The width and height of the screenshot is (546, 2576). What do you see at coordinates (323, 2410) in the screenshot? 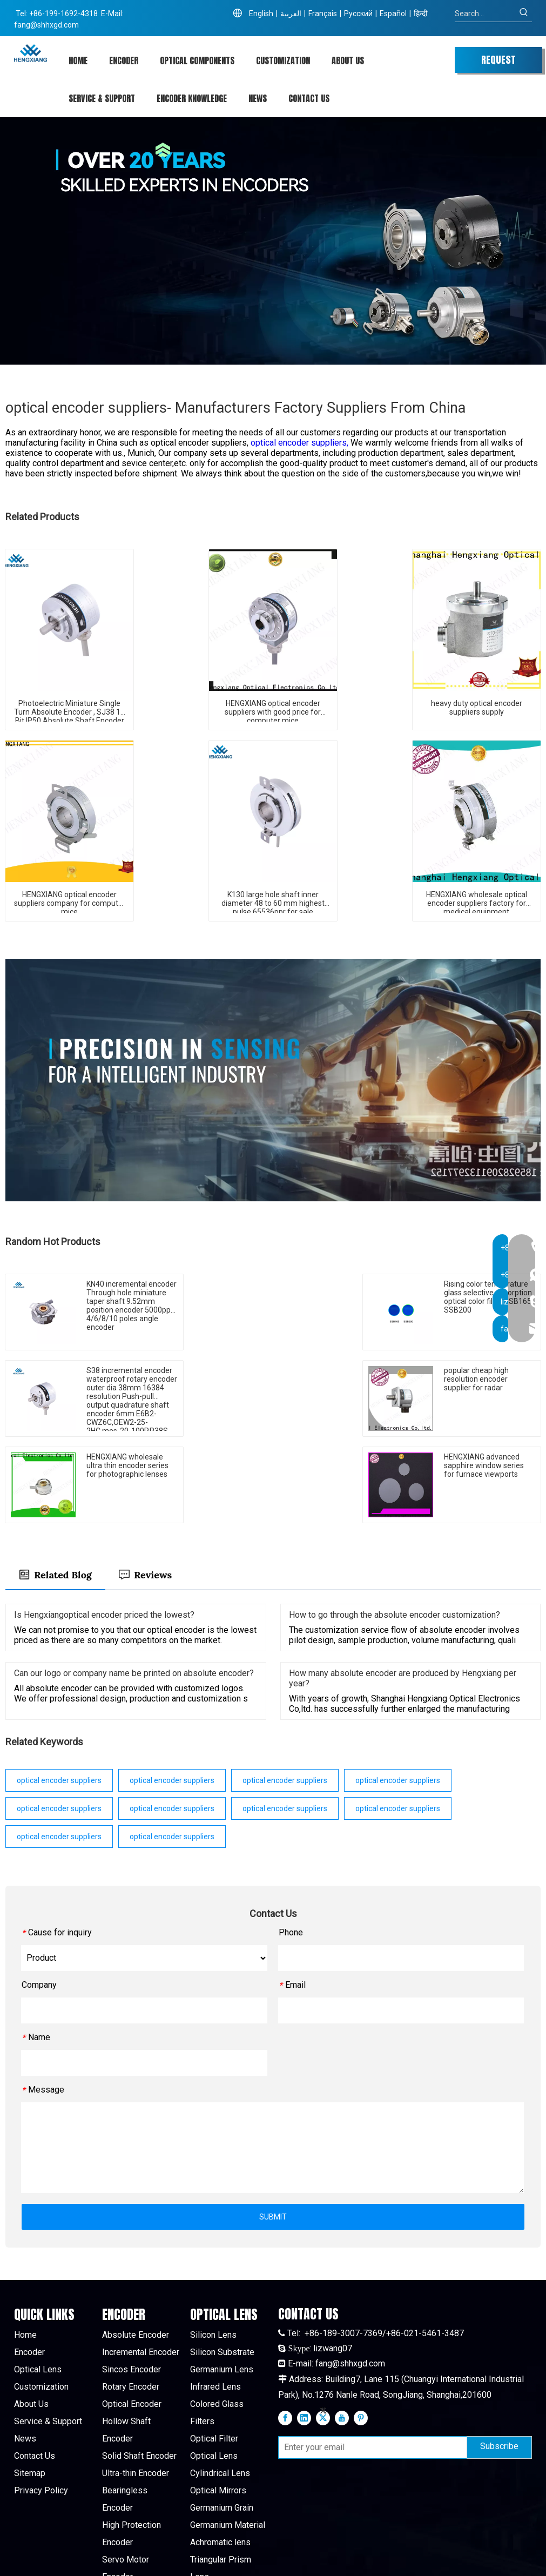
I see `share to X (formerly Twitter)` at bounding box center [323, 2410].